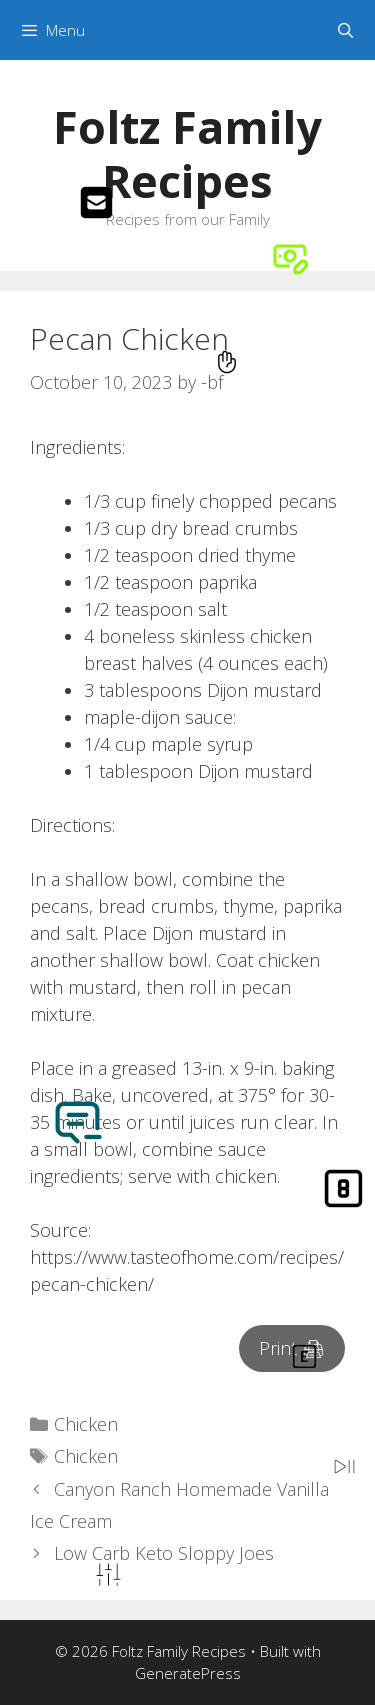 This screenshot has height=1705, width=375. What do you see at coordinates (344, 1466) in the screenshot?
I see `toggle between play and pause states` at bounding box center [344, 1466].